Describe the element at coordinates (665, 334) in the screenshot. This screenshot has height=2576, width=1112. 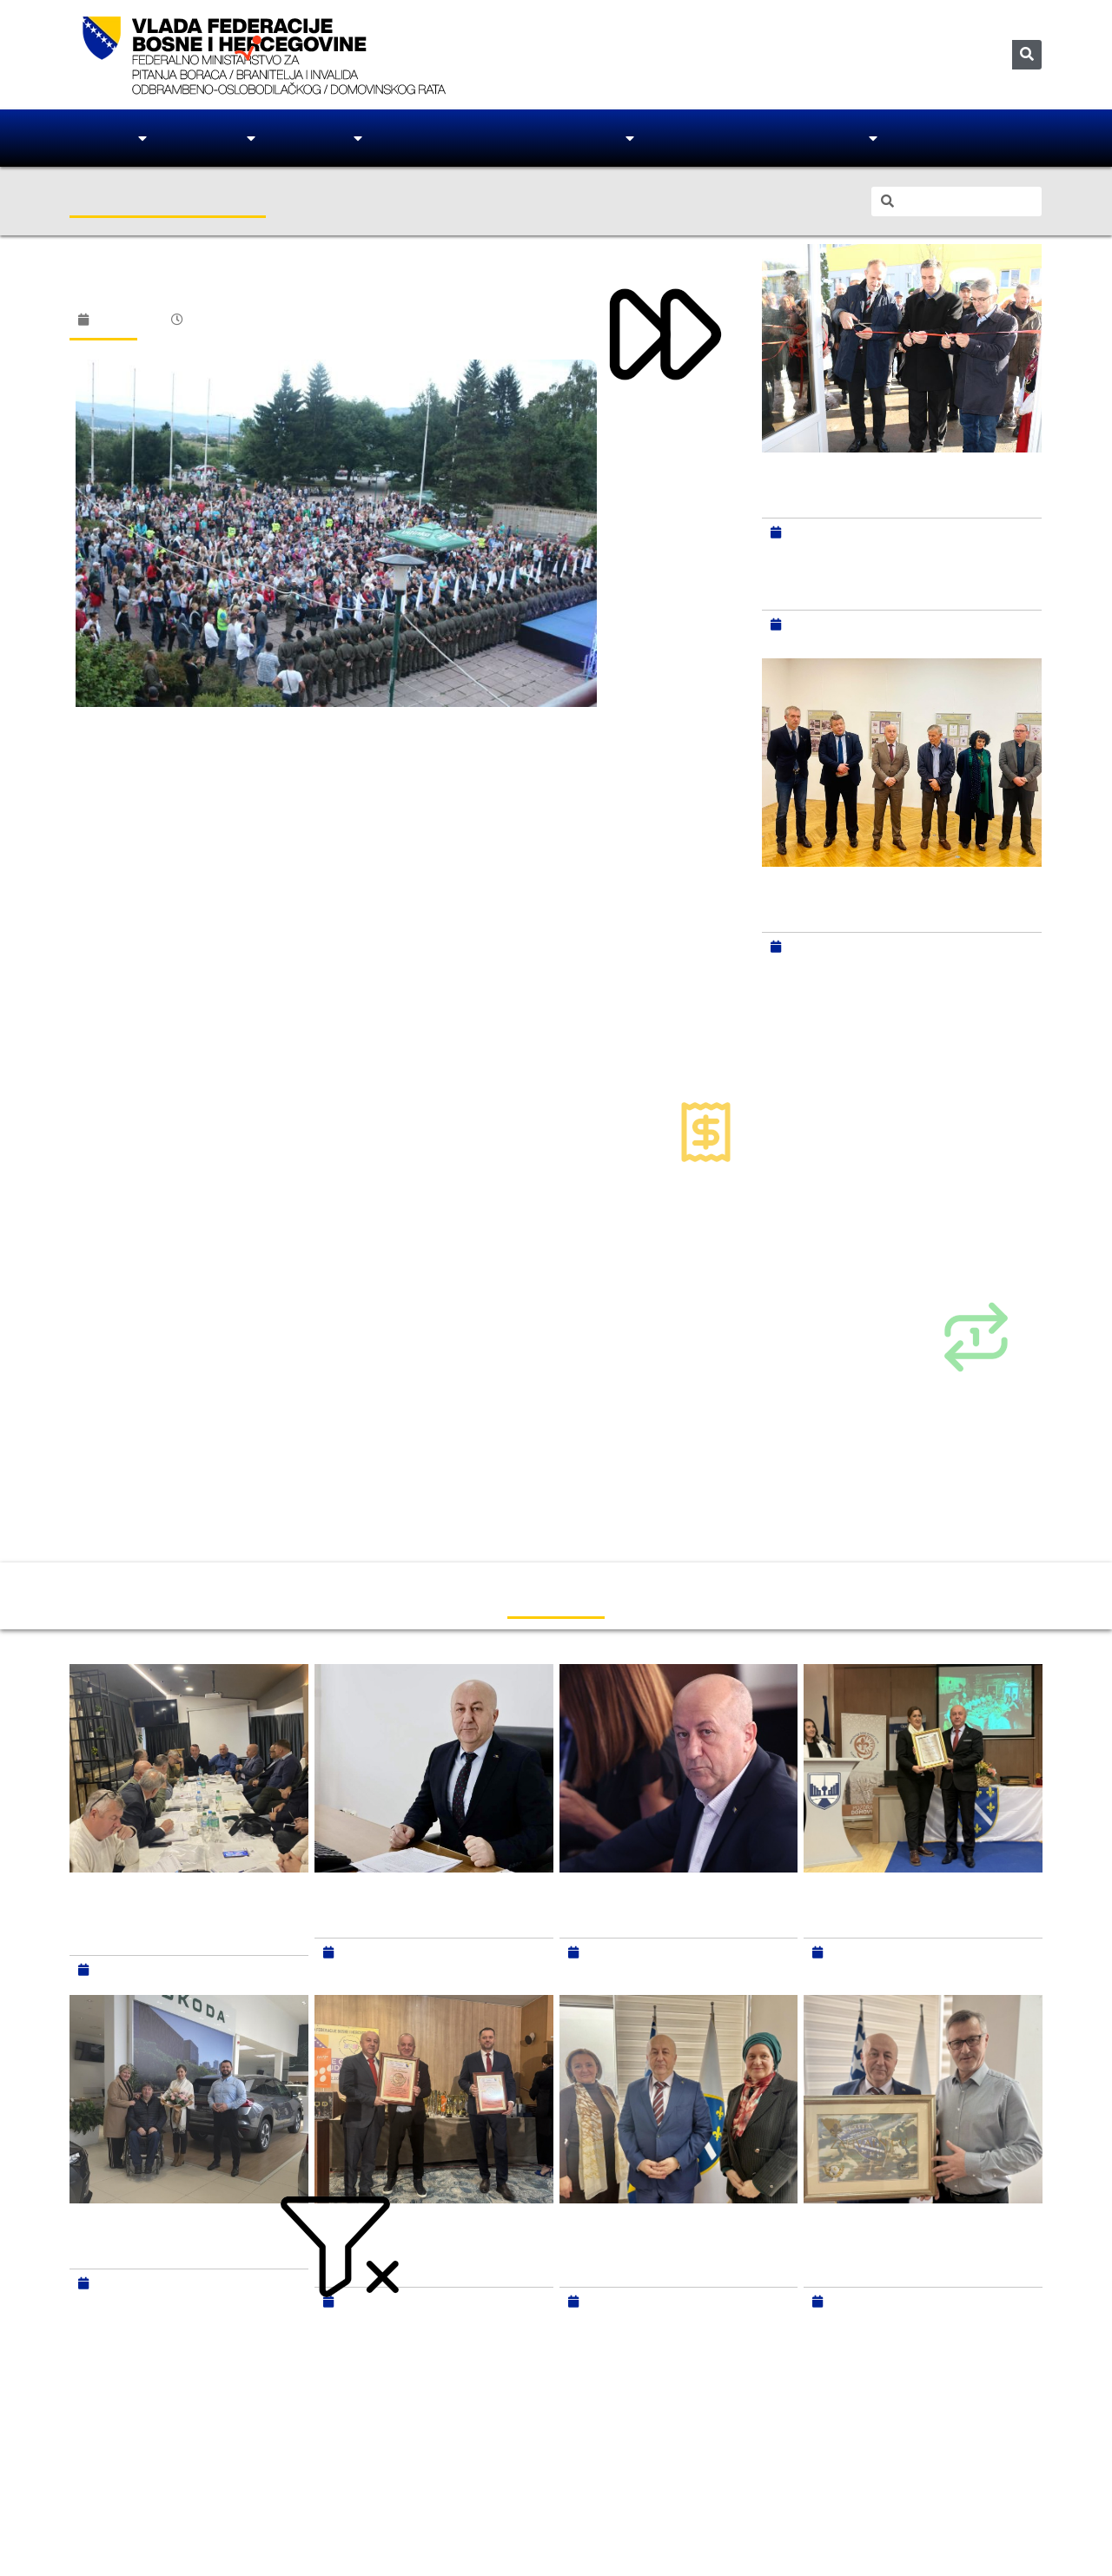
I see `skip forward in media playback` at that location.